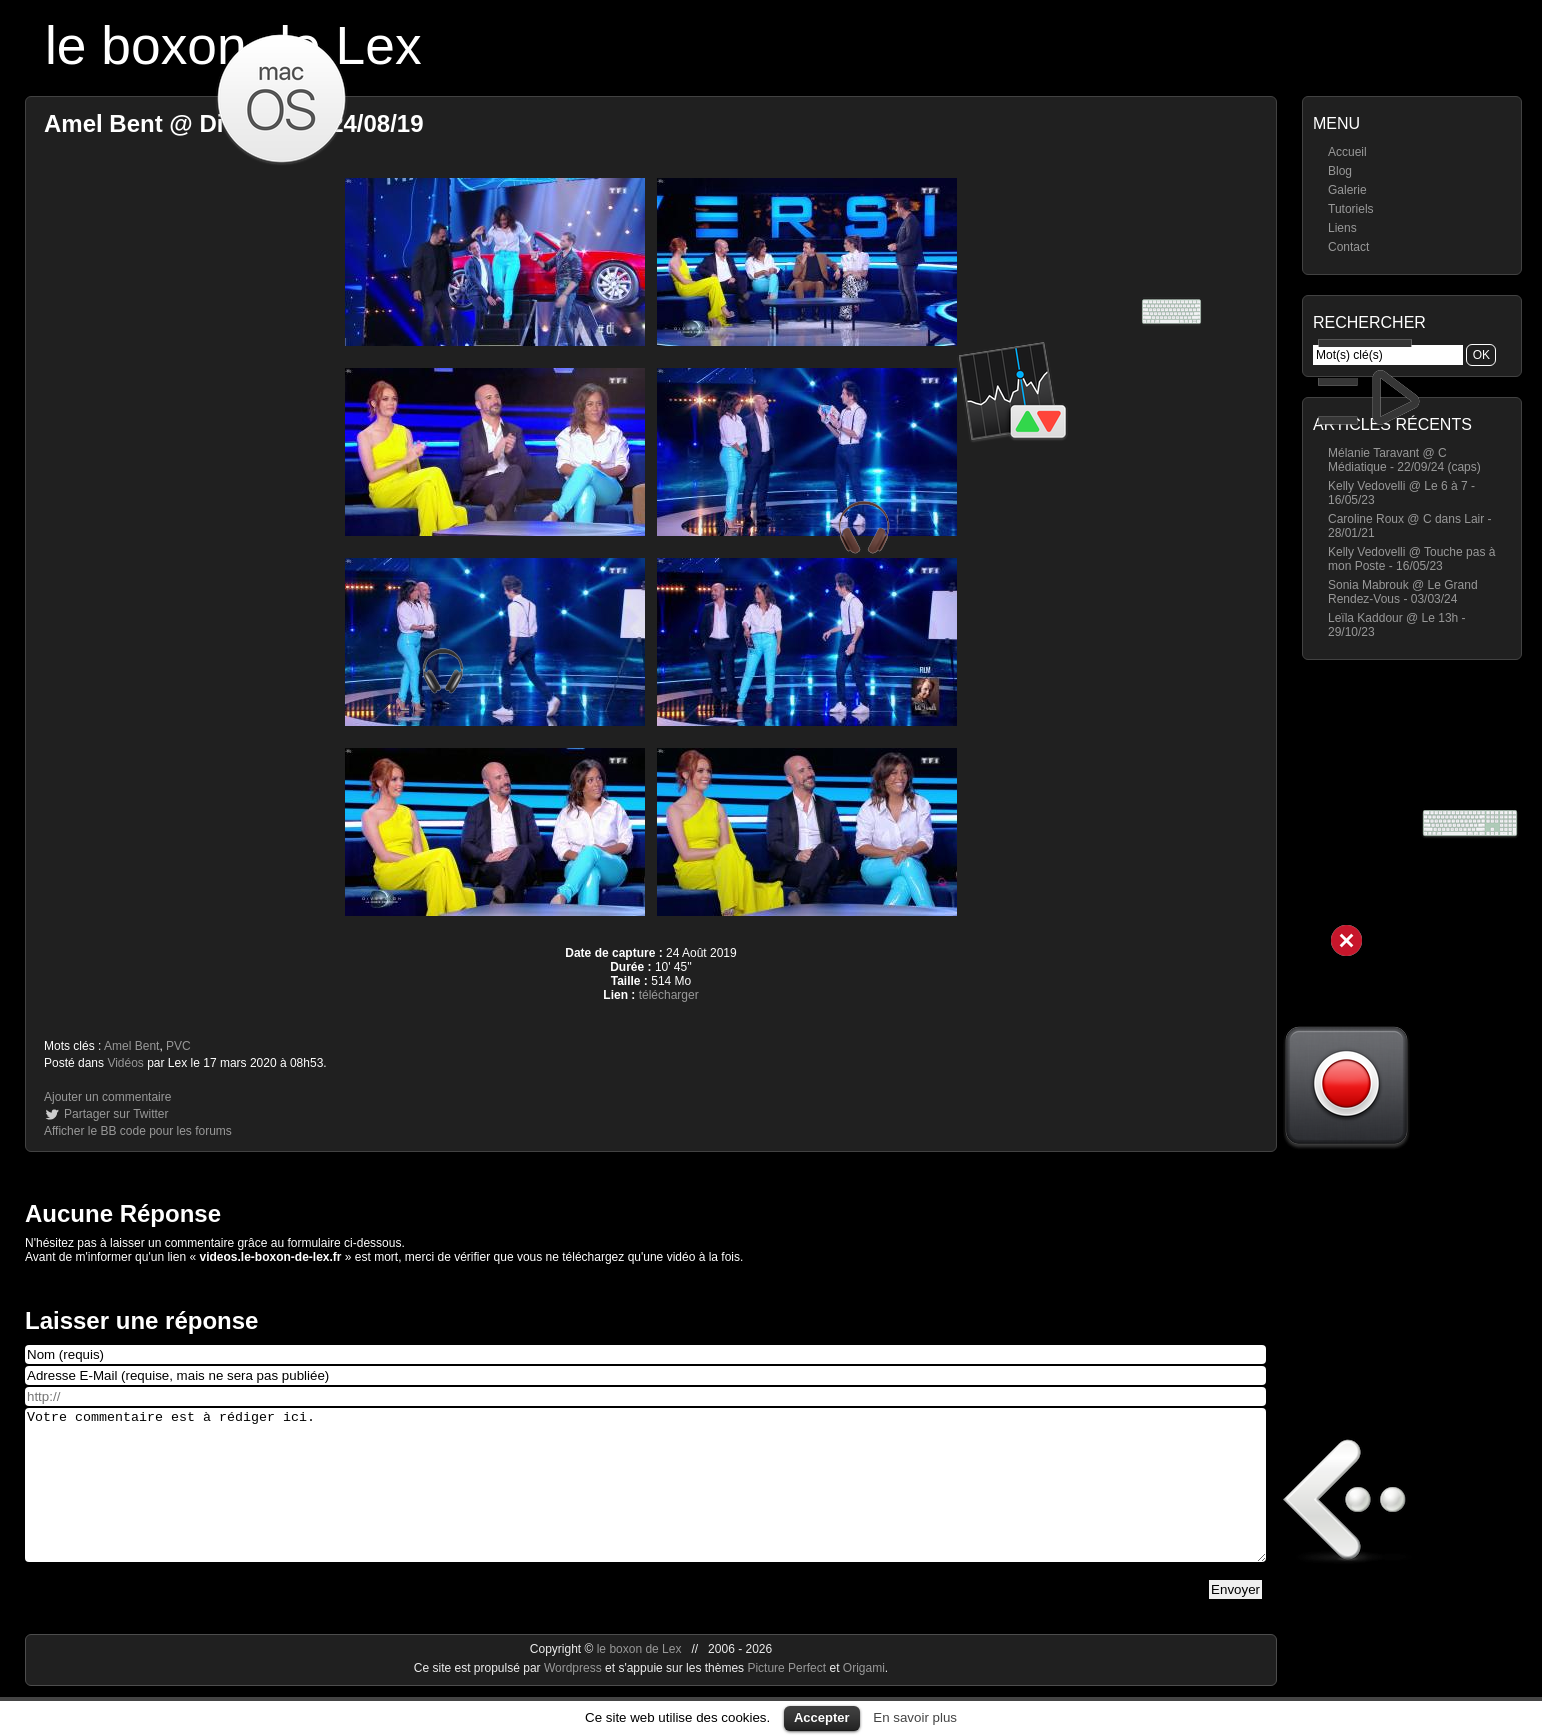 This screenshot has height=1736, width=1542. What do you see at coordinates (1012, 391) in the screenshot?
I see `access stocks preferences or settings` at bounding box center [1012, 391].